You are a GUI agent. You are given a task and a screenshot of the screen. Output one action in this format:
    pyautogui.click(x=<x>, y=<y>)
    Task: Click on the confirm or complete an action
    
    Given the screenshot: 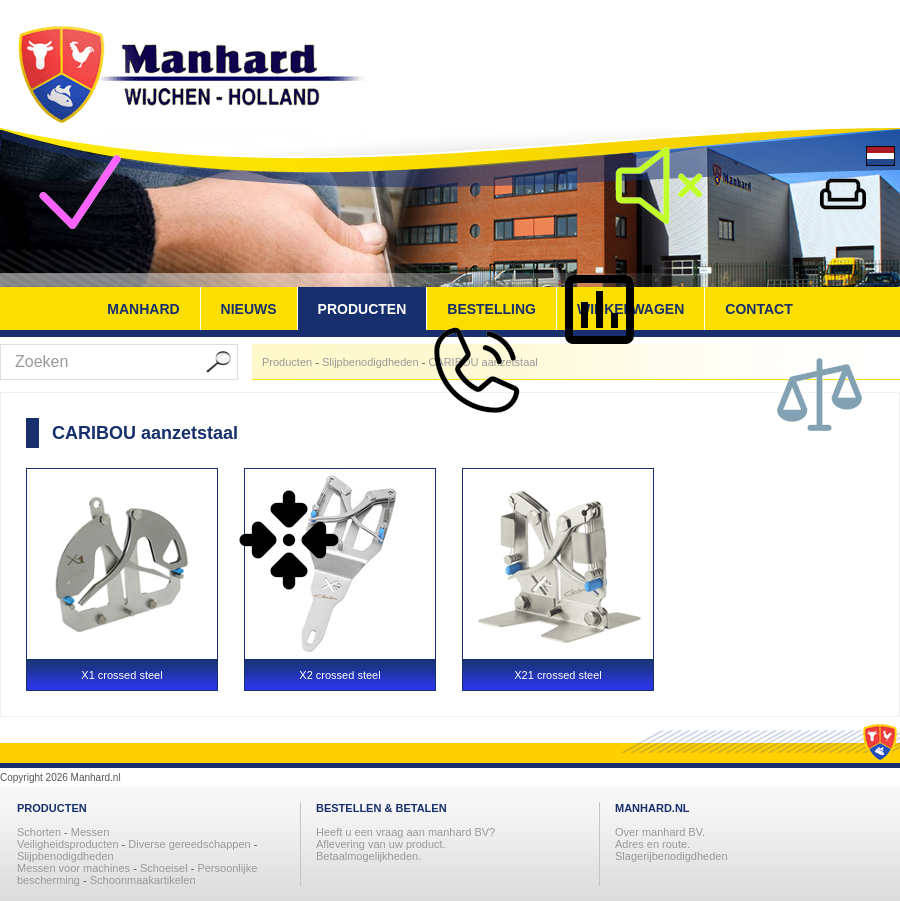 What is the action you would take?
    pyautogui.click(x=80, y=192)
    